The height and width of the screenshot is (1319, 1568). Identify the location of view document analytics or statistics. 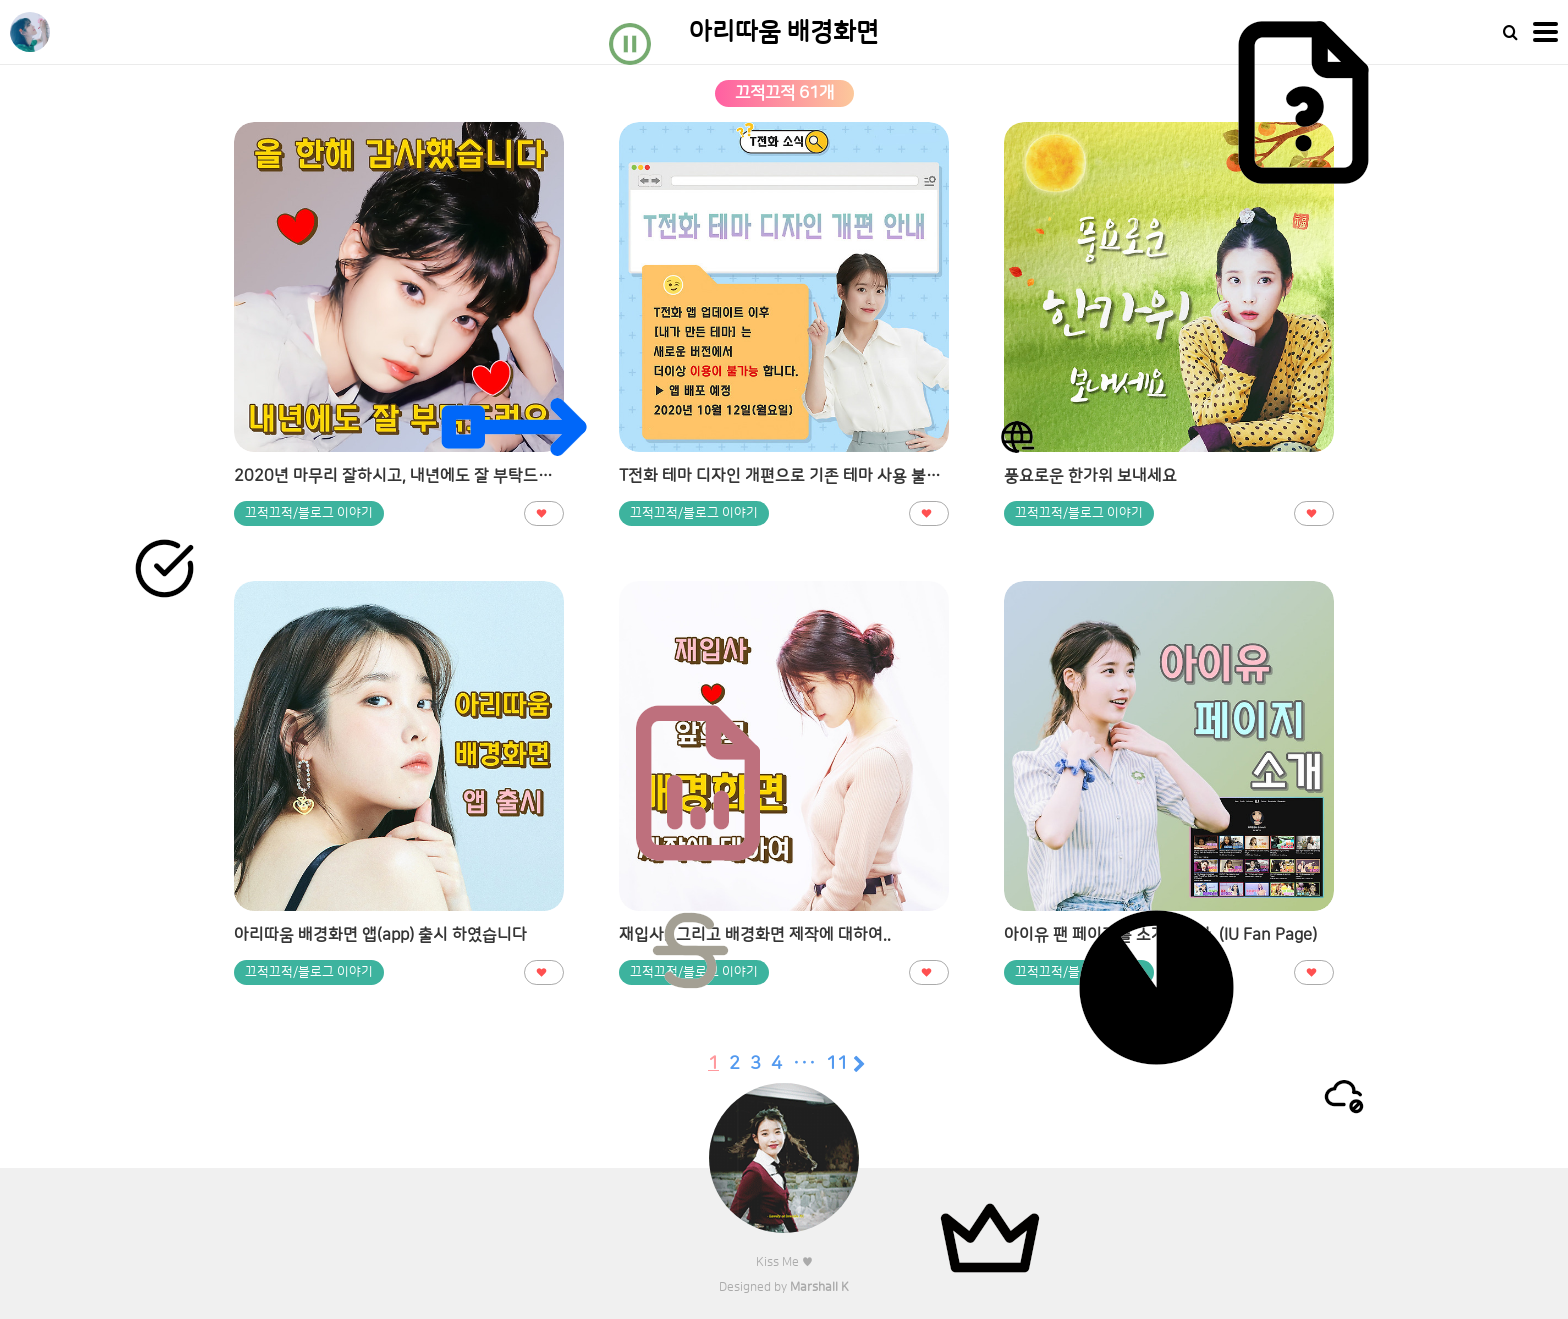
(698, 783).